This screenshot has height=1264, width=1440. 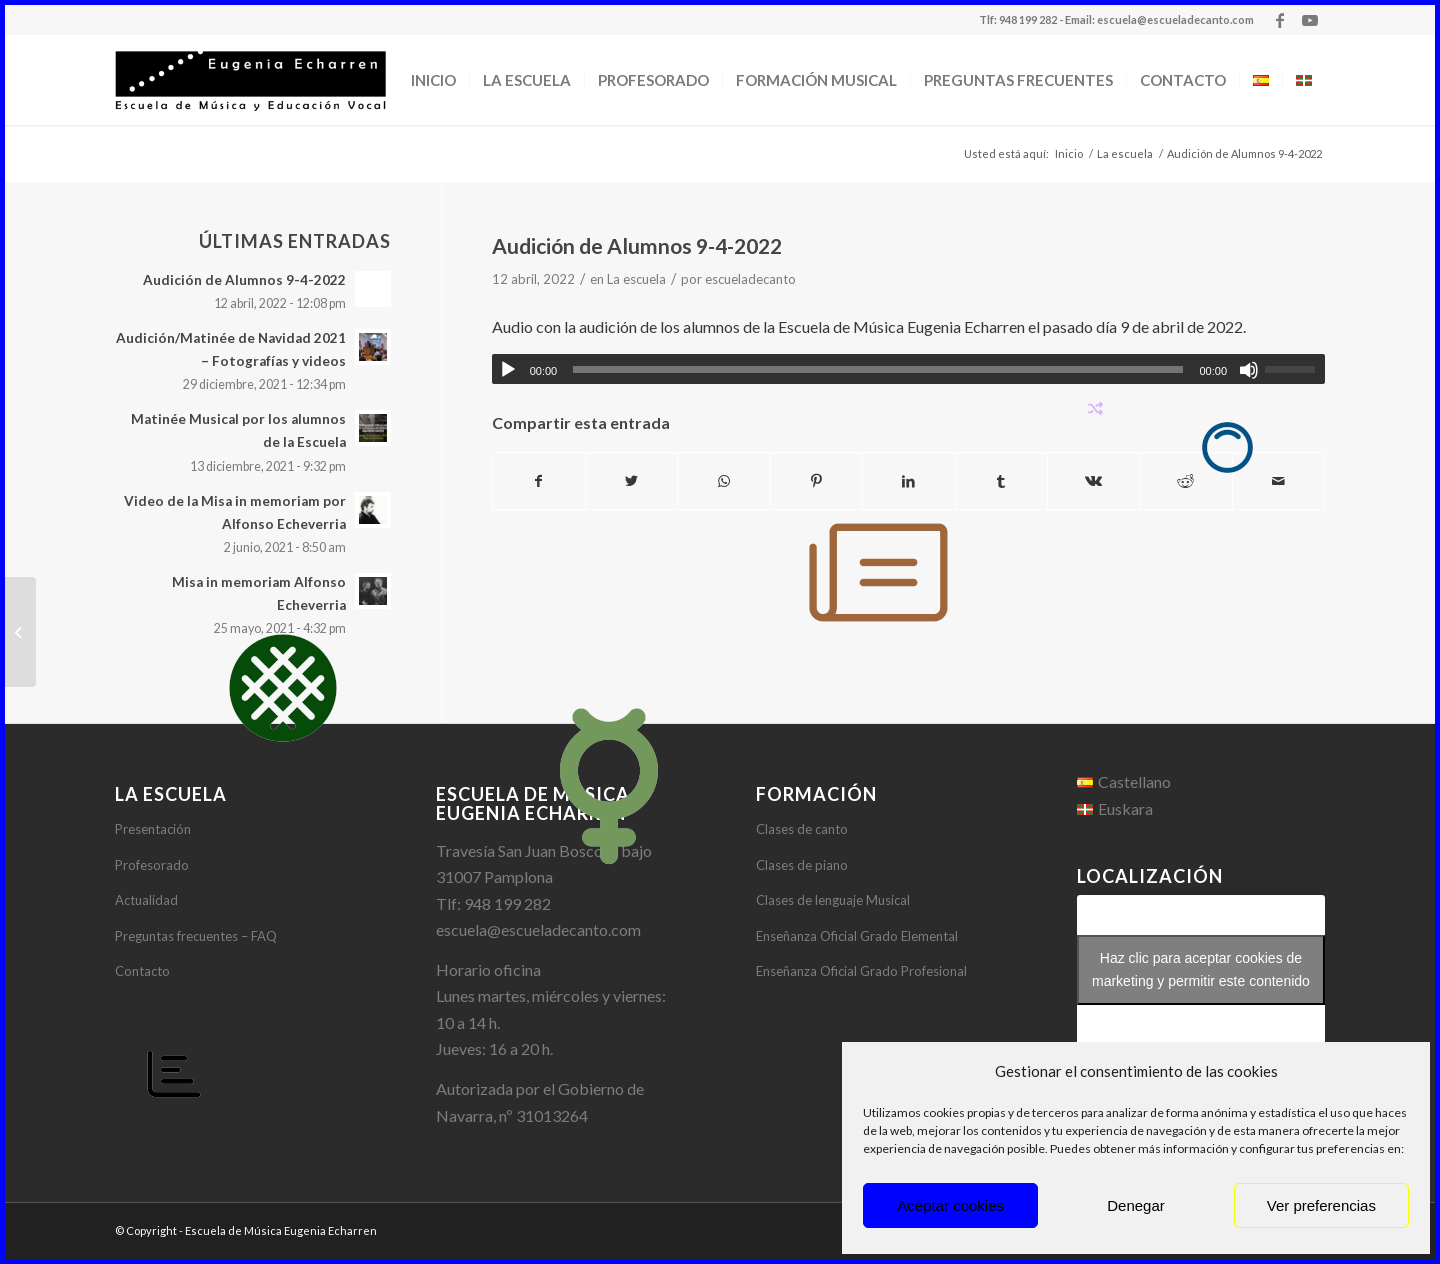 What do you see at coordinates (1095, 408) in the screenshot?
I see `shuffle playlist or queue` at bounding box center [1095, 408].